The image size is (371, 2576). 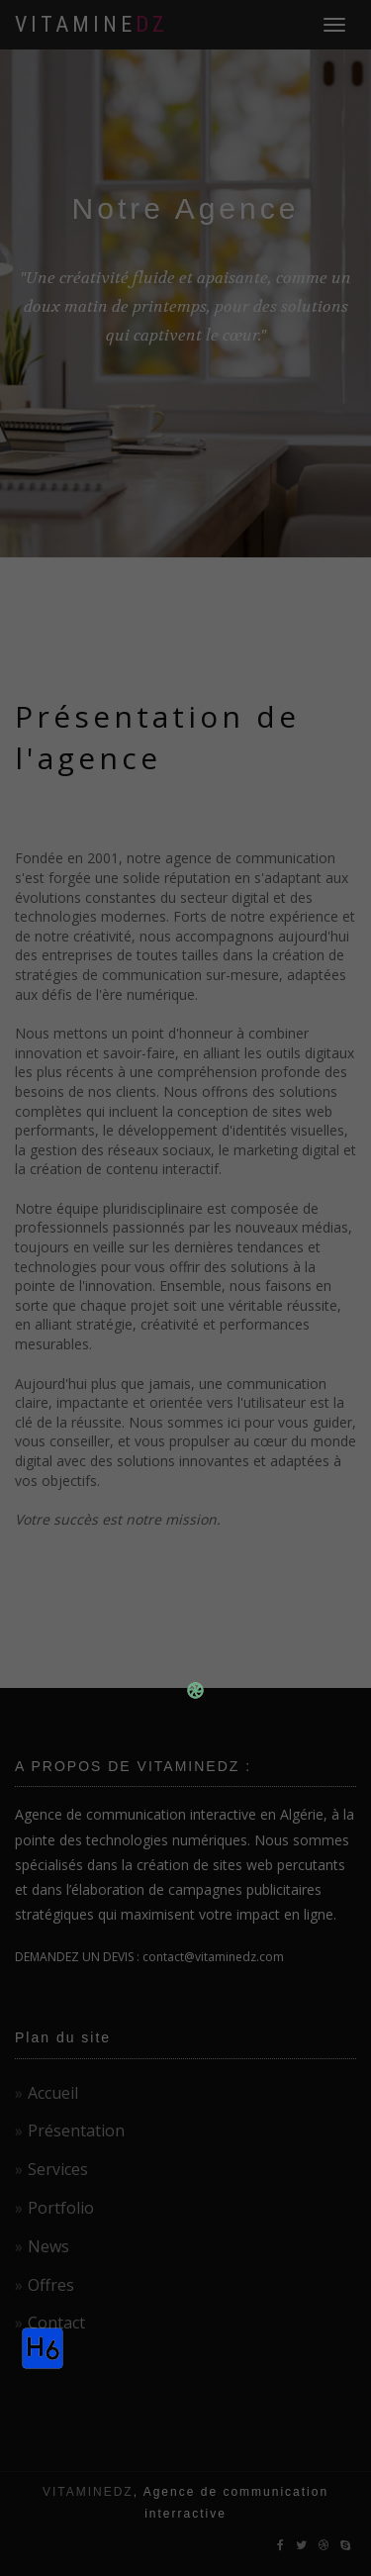 I want to click on indicates loading or processing in progress, so click(x=195, y=1690).